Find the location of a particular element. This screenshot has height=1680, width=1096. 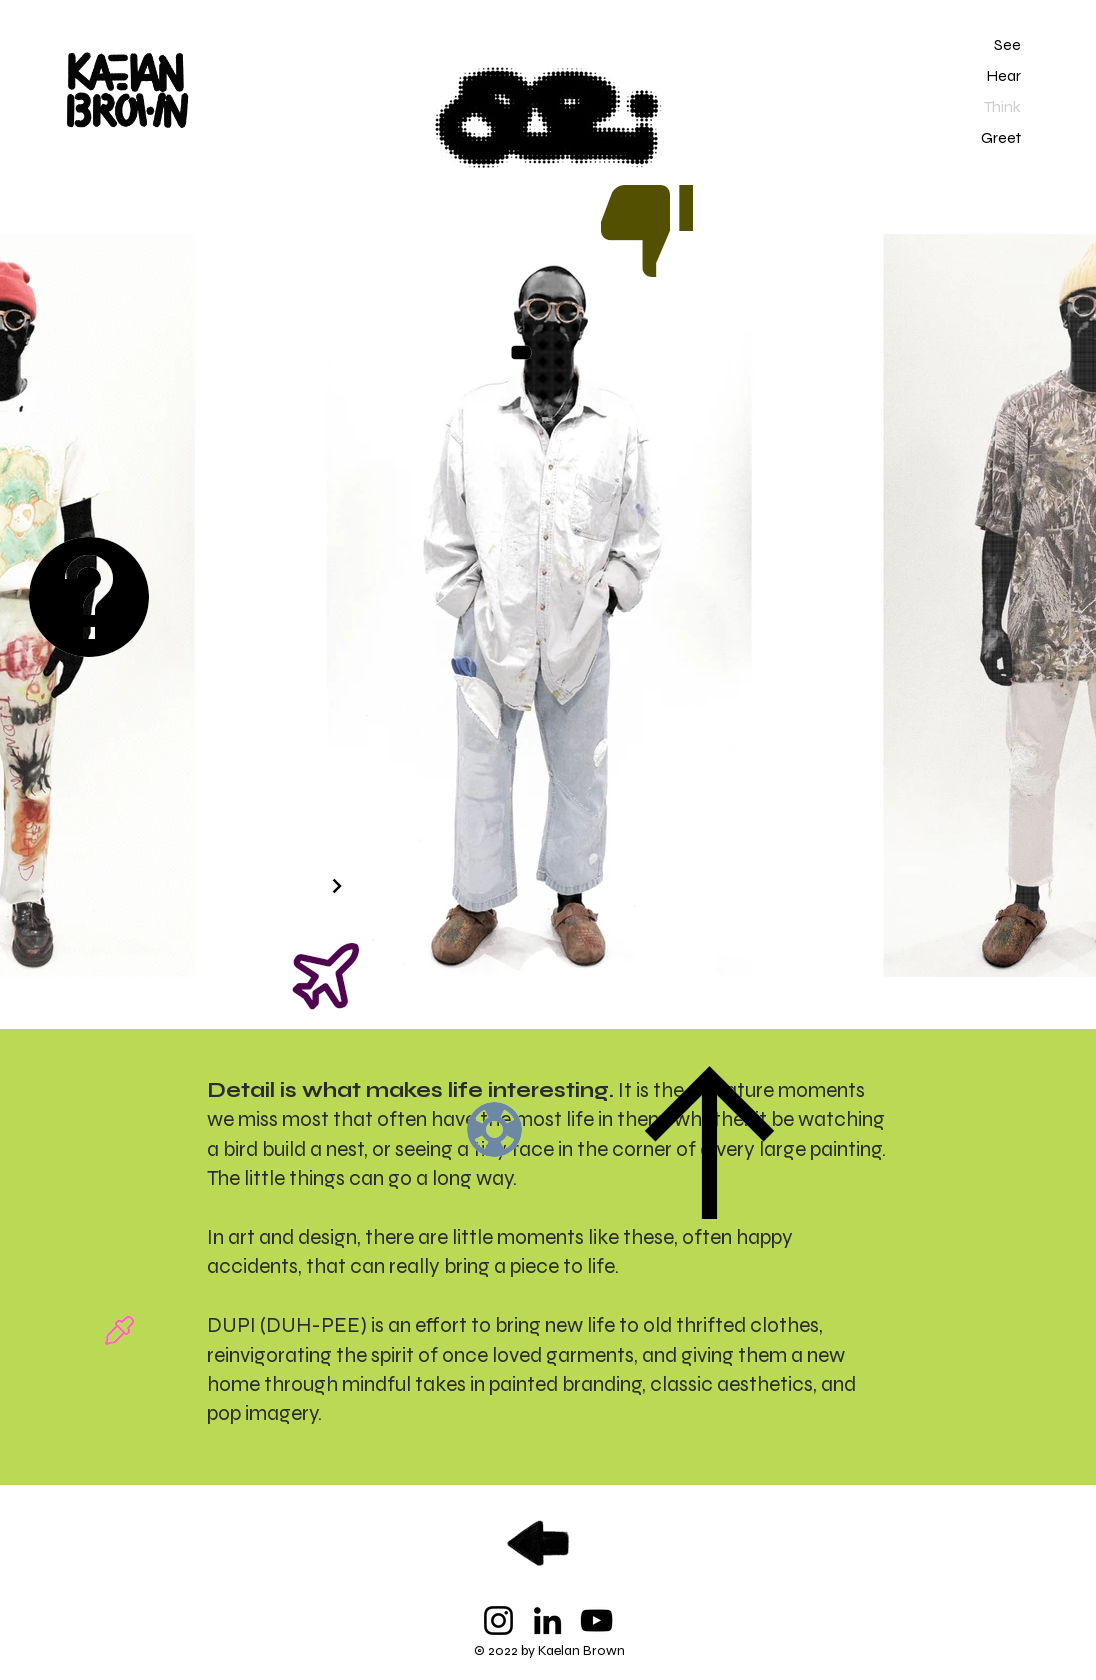

navigate to the next item or screen is located at coordinates (337, 886).